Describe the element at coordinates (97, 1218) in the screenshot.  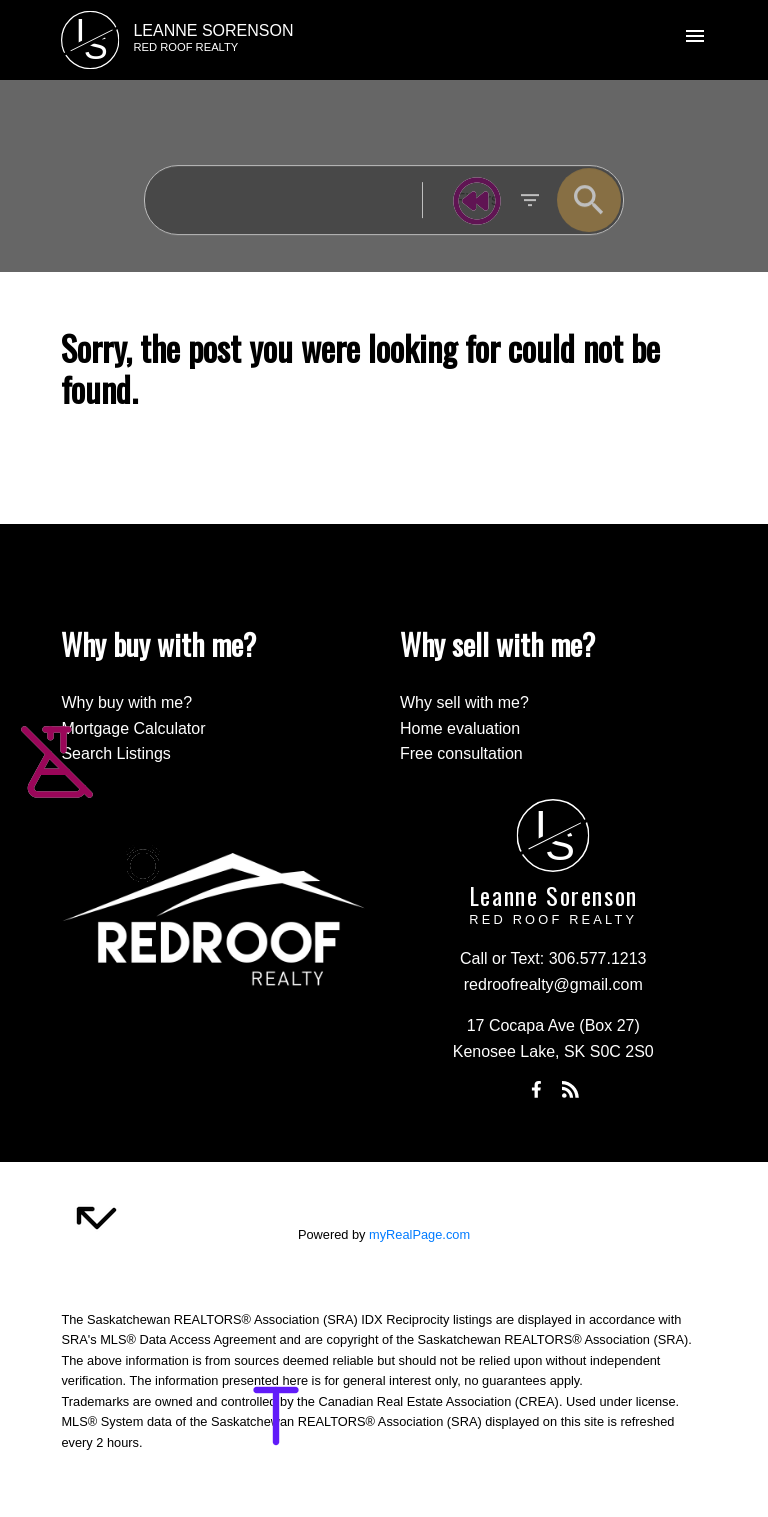
I see `indicates a missed incoming call` at that location.